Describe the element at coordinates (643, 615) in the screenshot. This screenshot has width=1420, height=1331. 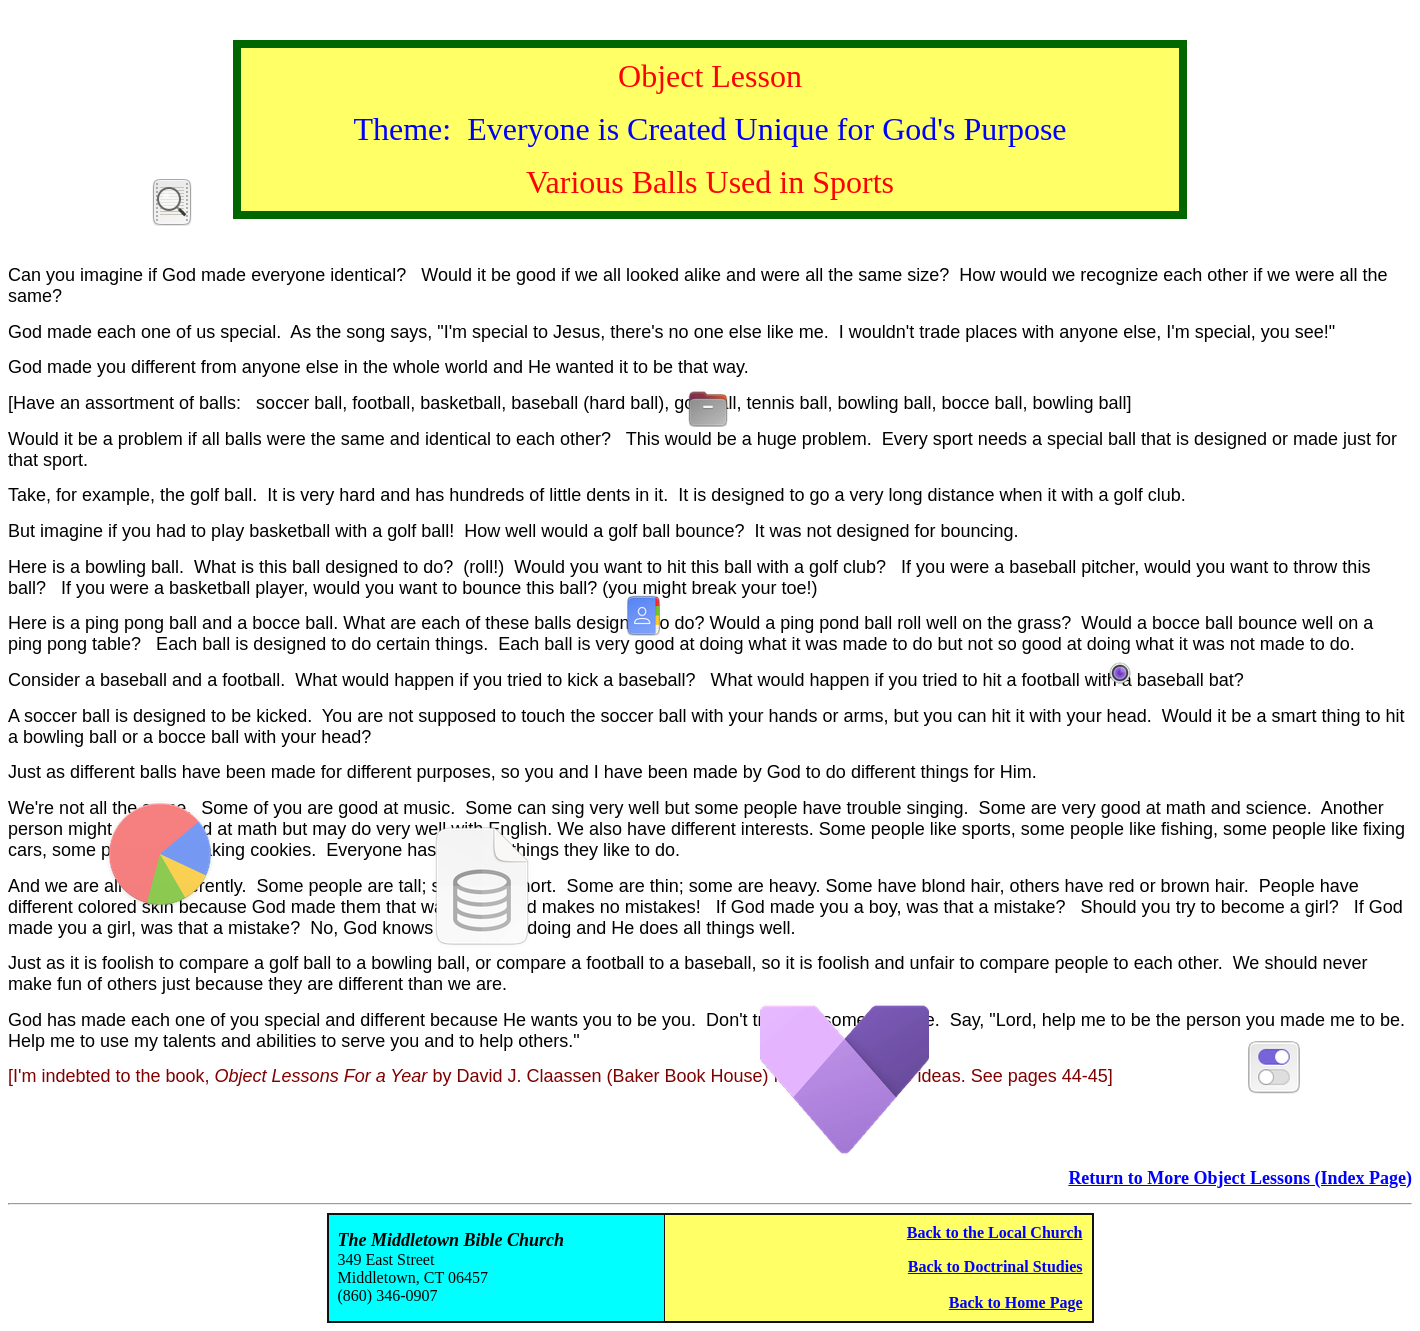
I see `open address book application` at that location.